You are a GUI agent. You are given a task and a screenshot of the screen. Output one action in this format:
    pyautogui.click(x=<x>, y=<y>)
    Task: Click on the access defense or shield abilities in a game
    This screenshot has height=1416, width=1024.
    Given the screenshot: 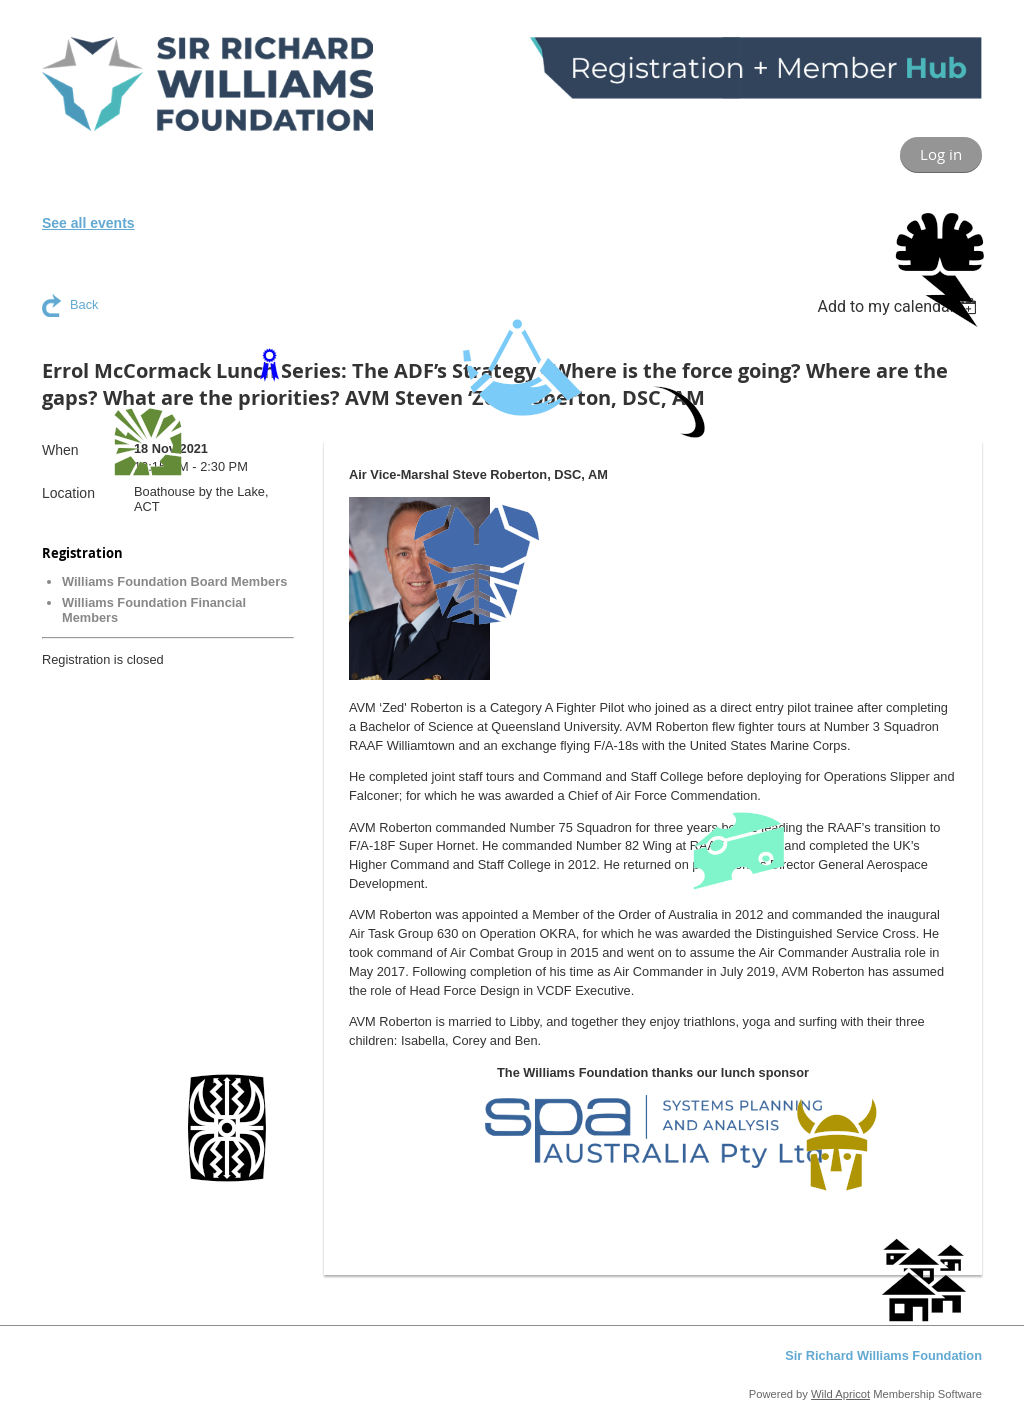 What is the action you would take?
    pyautogui.click(x=227, y=1128)
    